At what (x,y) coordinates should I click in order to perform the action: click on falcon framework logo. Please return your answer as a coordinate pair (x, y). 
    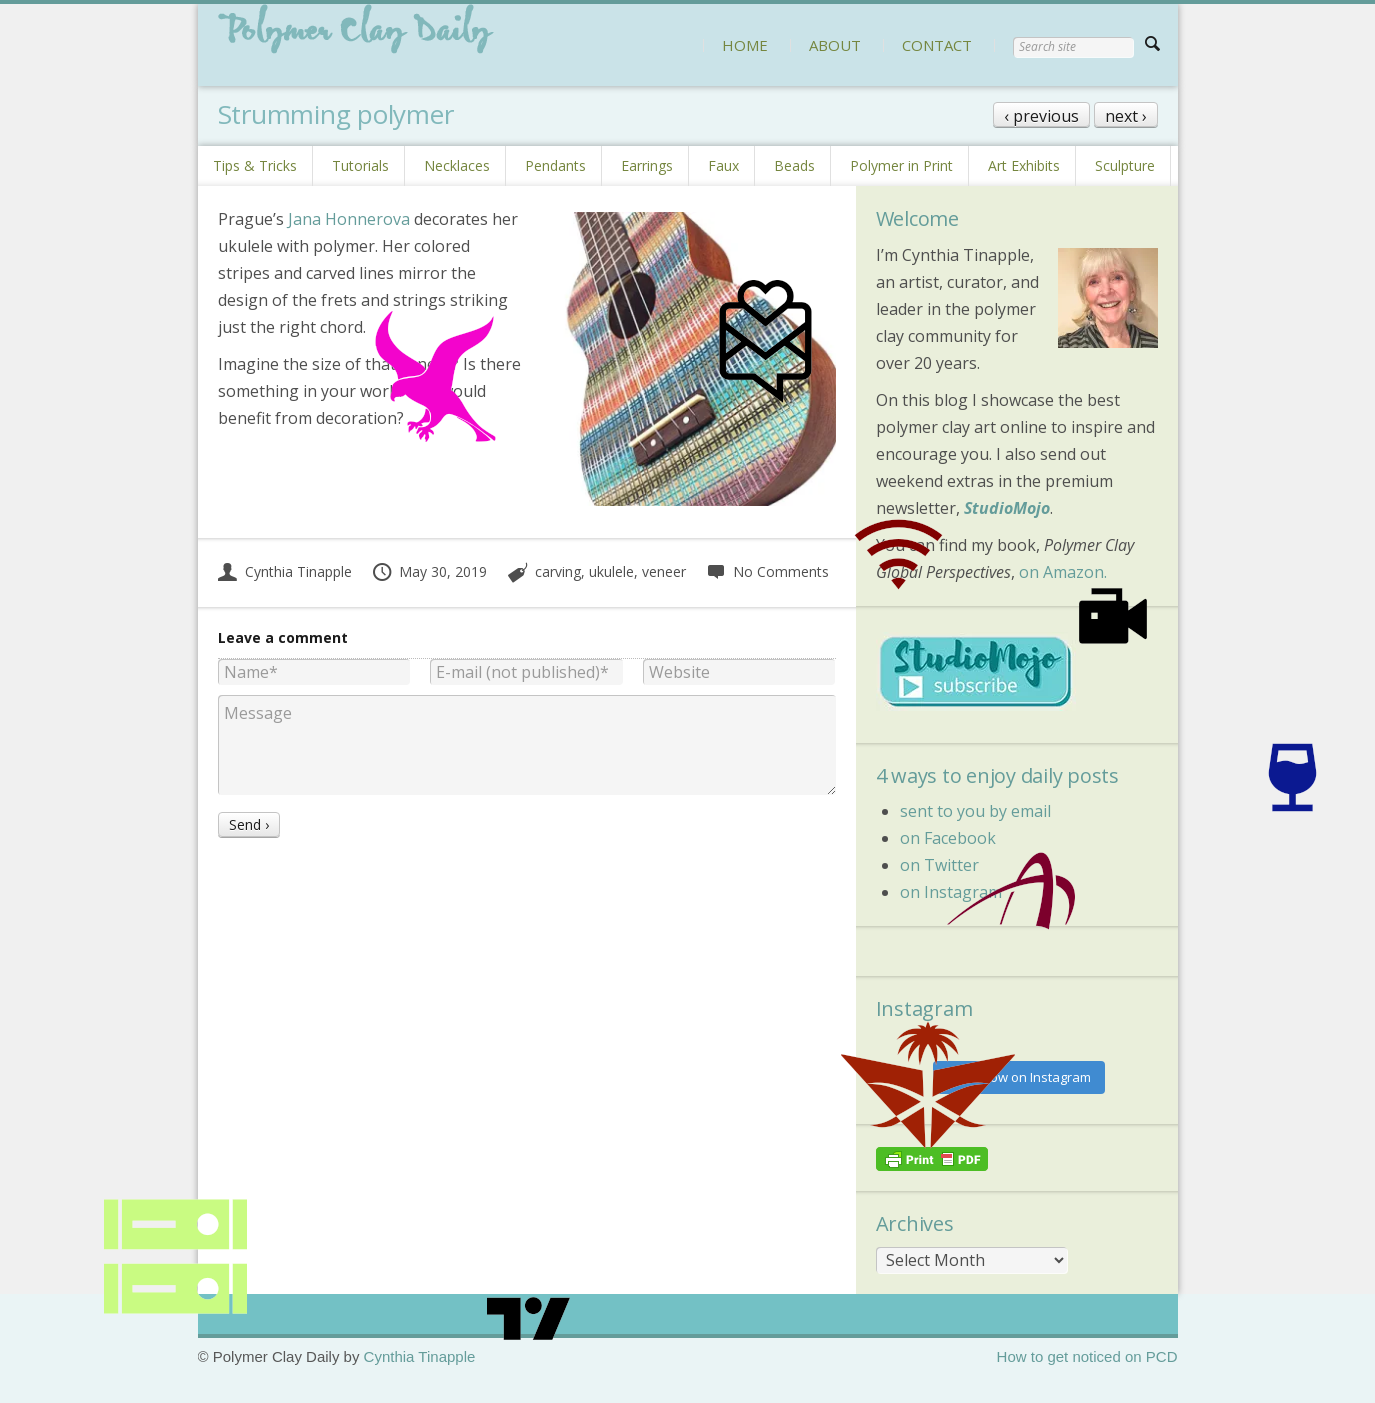
    Looking at the image, I should click on (435, 376).